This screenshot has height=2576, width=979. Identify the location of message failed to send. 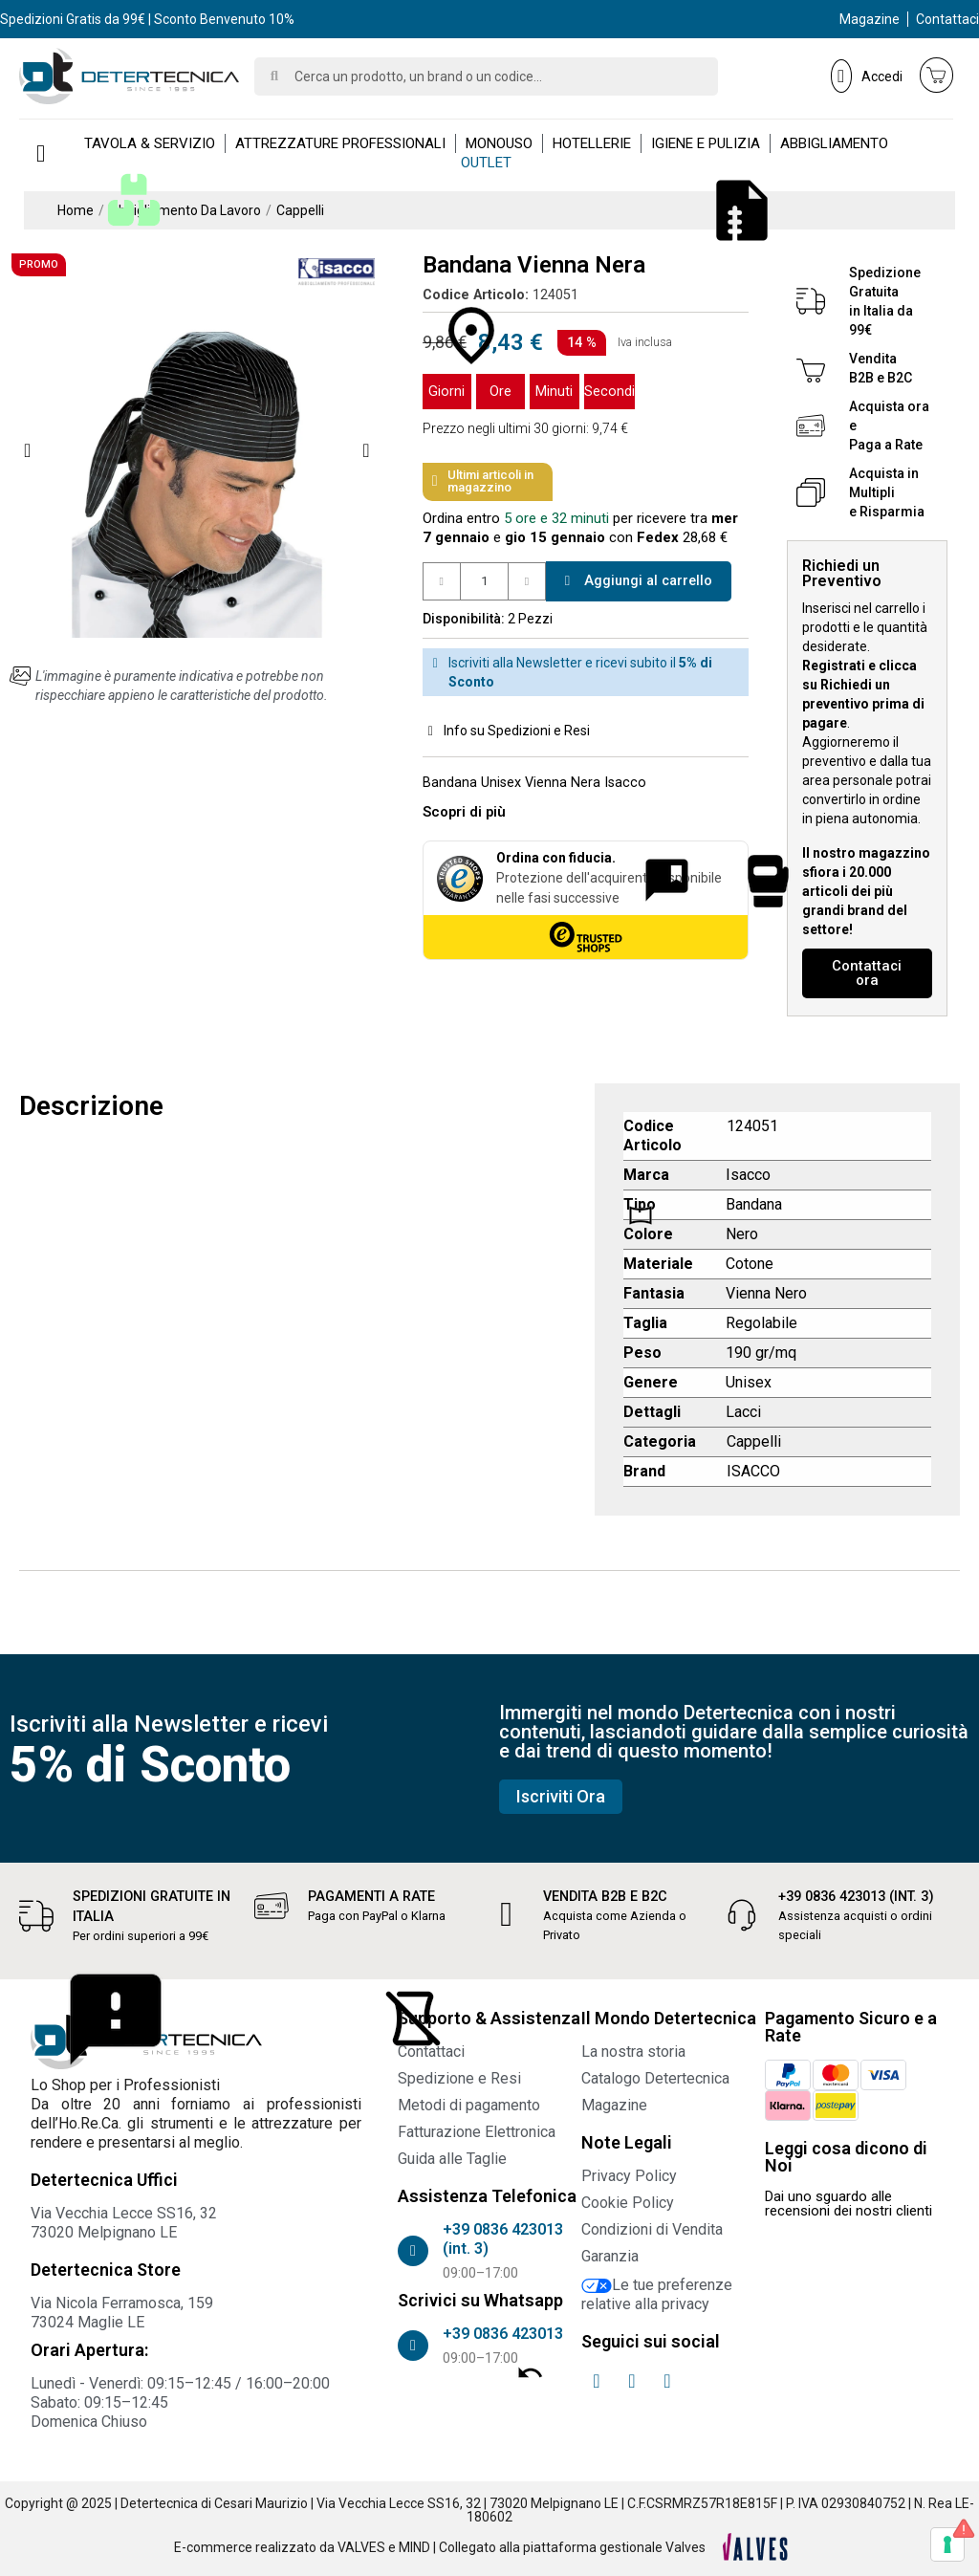
(116, 2019).